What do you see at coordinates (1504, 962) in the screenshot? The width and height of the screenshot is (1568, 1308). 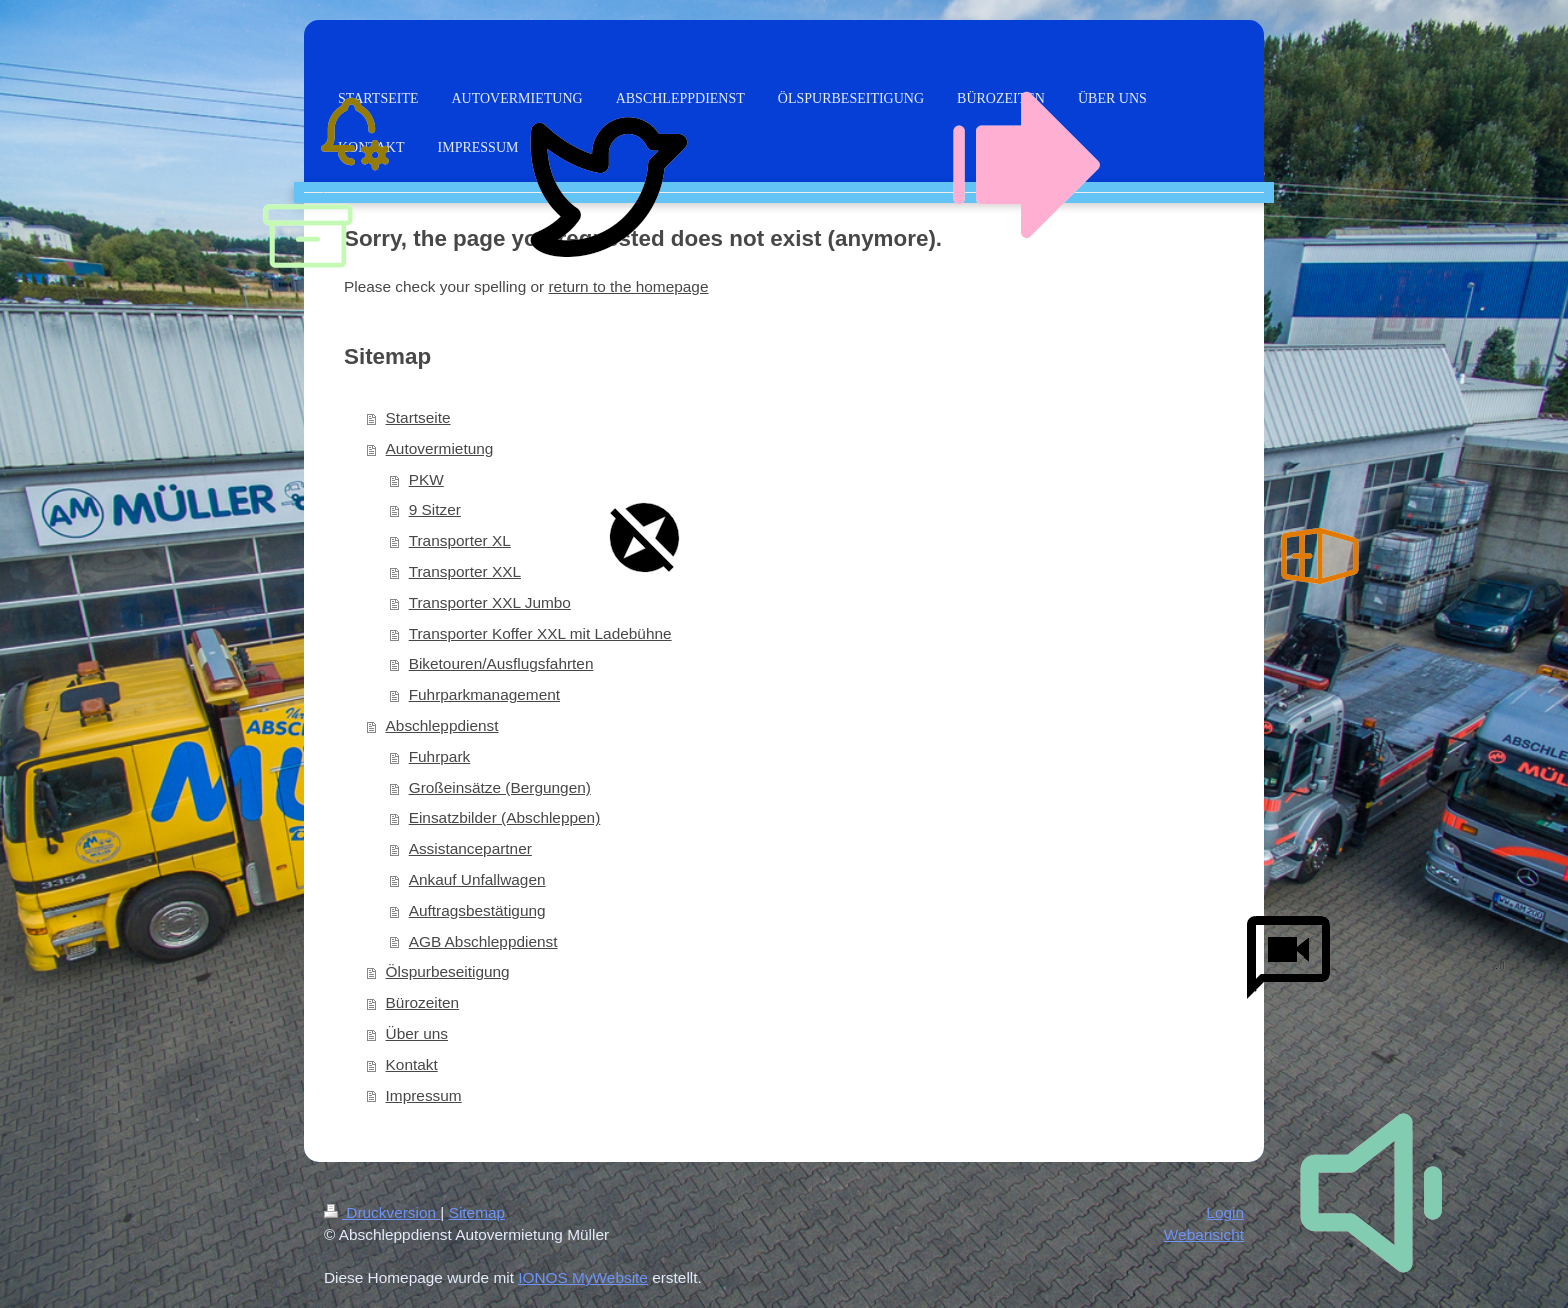 I see `indicates medium cellular signal strength` at bounding box center [1504, 962].